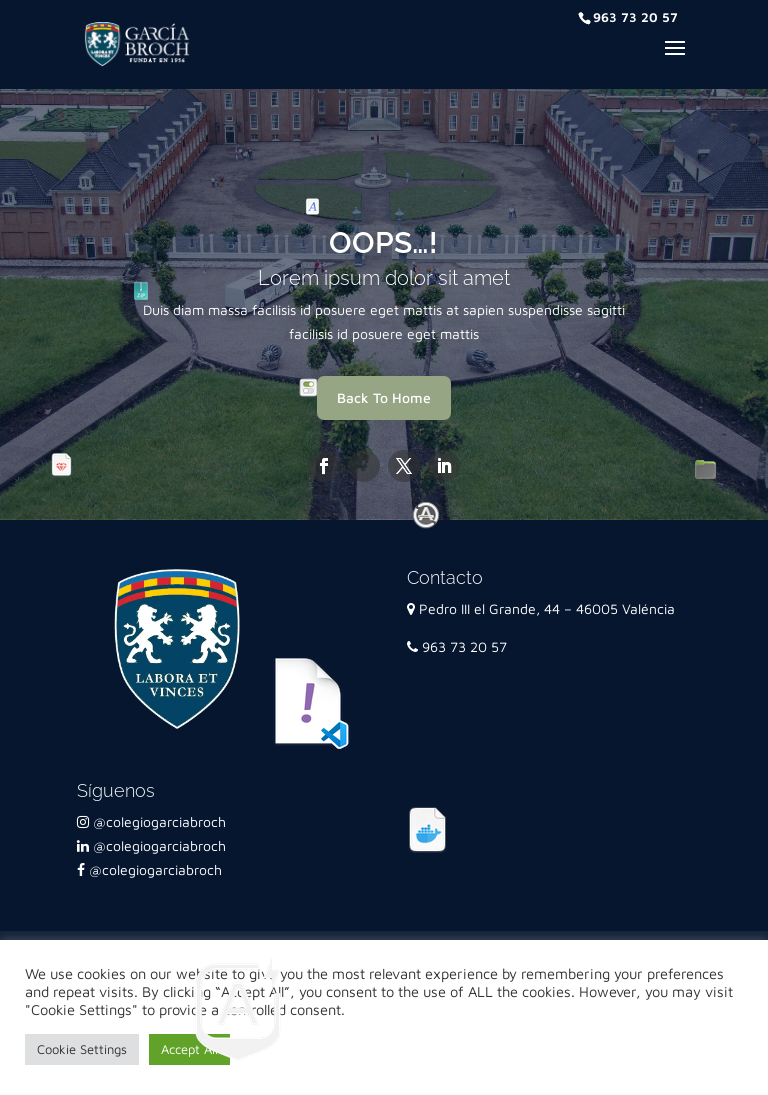 This screenshot has width=768, height=1095. Describe the element at coordinates (141, 291) in the screenshot. I see `open or extract a compressed zip file` at that location.